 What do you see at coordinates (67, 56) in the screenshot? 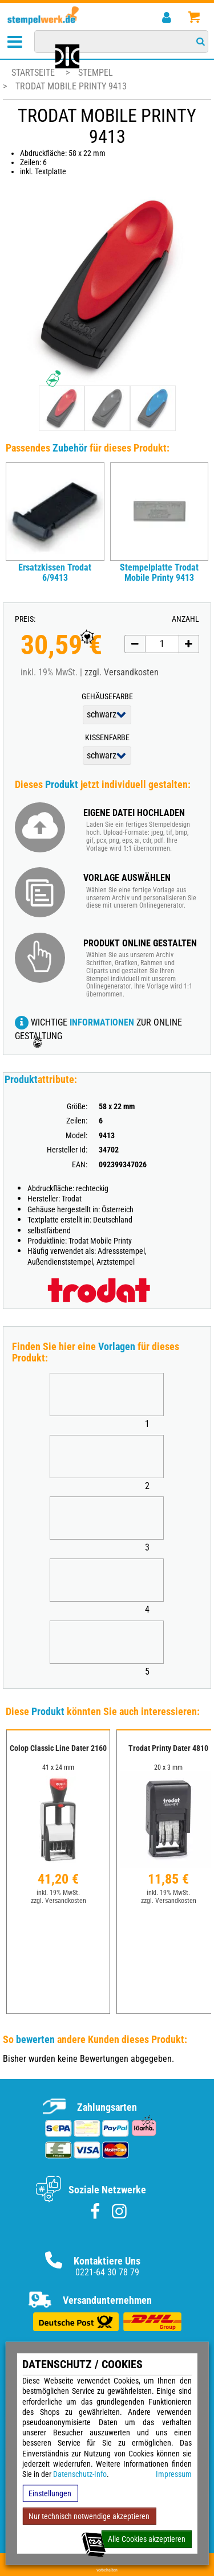
I see `abstract game logo or brand icon` at bounding box center [67, 56].